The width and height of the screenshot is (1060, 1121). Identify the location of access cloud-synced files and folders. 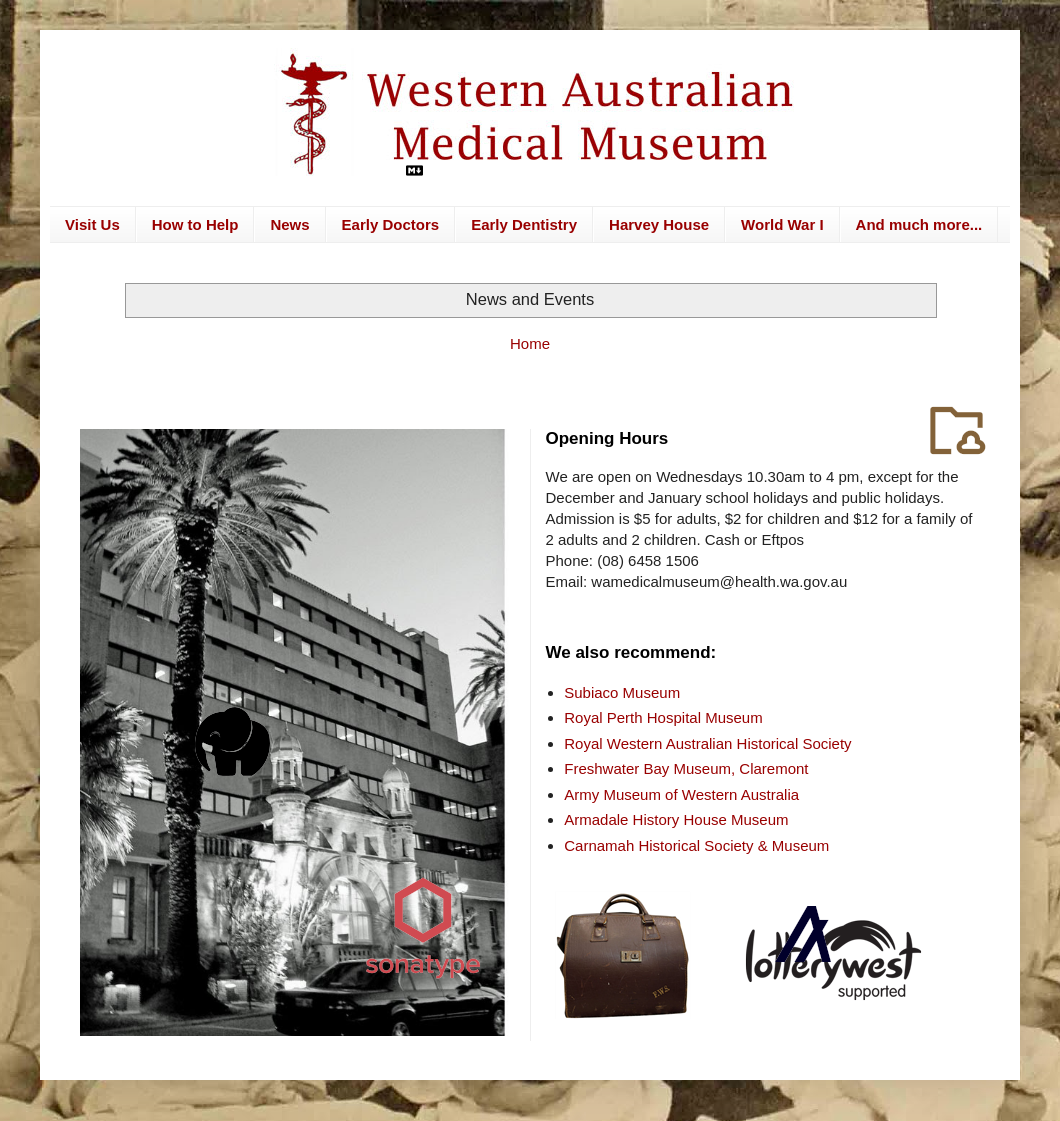
(956, 430).